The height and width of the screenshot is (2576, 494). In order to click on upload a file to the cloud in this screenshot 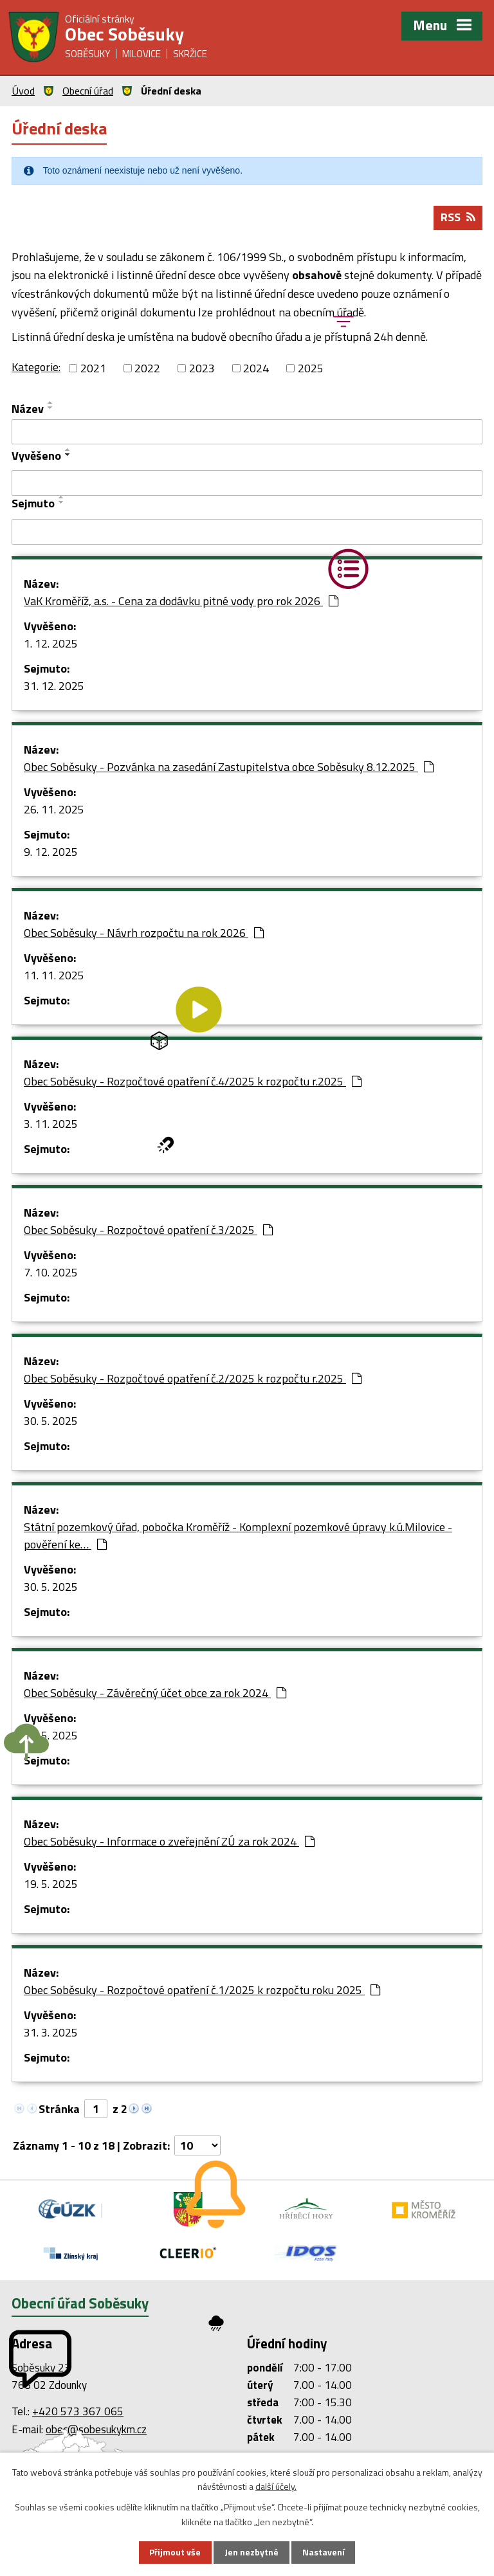, I will do `click(26, 1742)`.